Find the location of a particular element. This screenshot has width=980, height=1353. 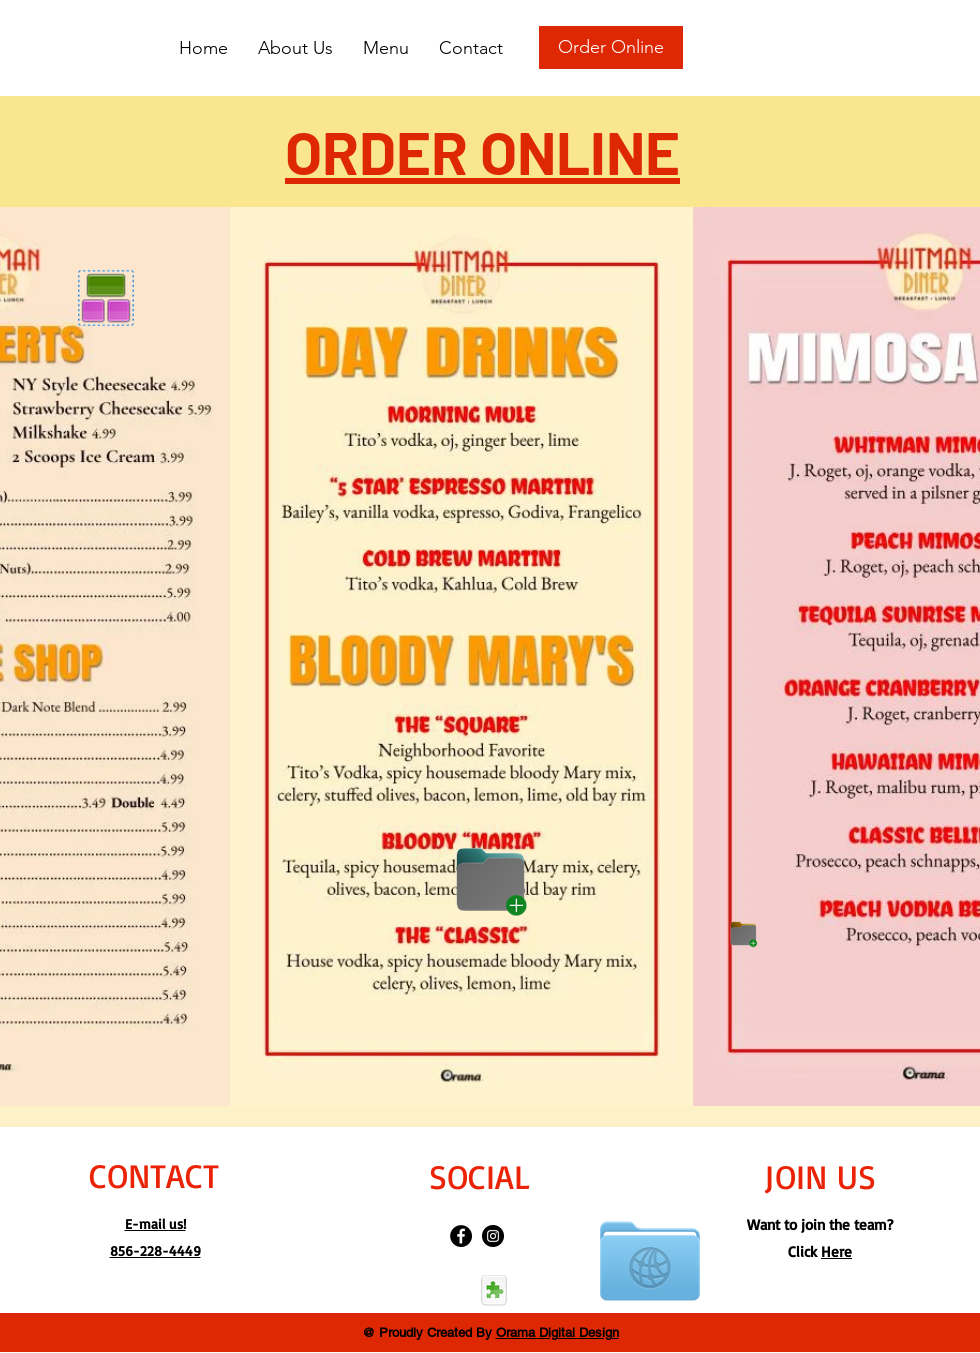

an add-on or plugin file type is located at coordinates (494, 1290).